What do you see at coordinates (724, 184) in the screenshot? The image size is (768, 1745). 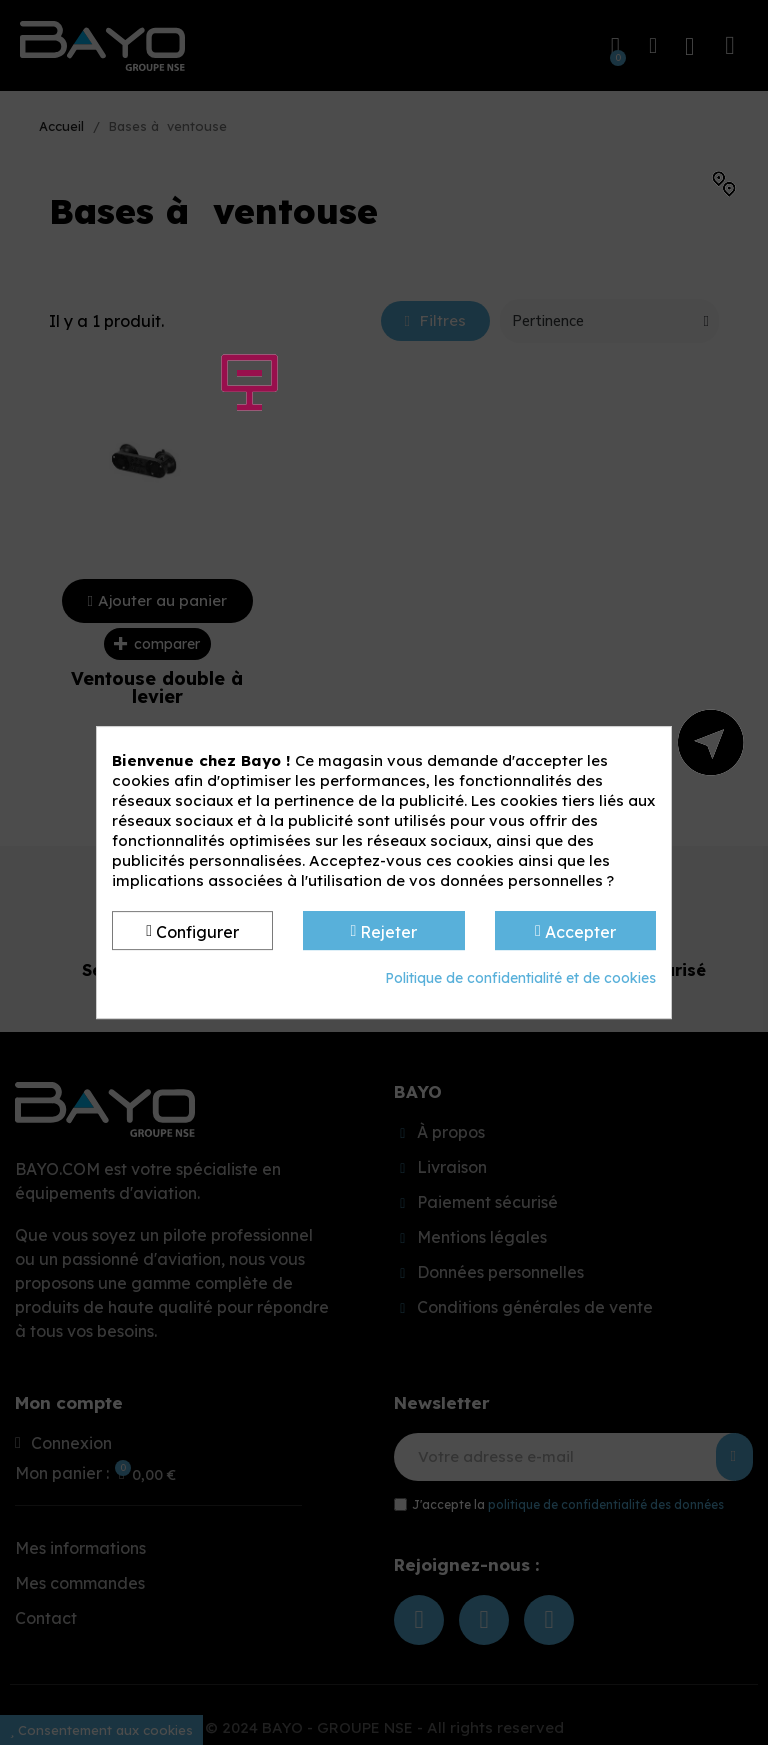 I see `measure distance between two locations` at bounding box center [724, 184].